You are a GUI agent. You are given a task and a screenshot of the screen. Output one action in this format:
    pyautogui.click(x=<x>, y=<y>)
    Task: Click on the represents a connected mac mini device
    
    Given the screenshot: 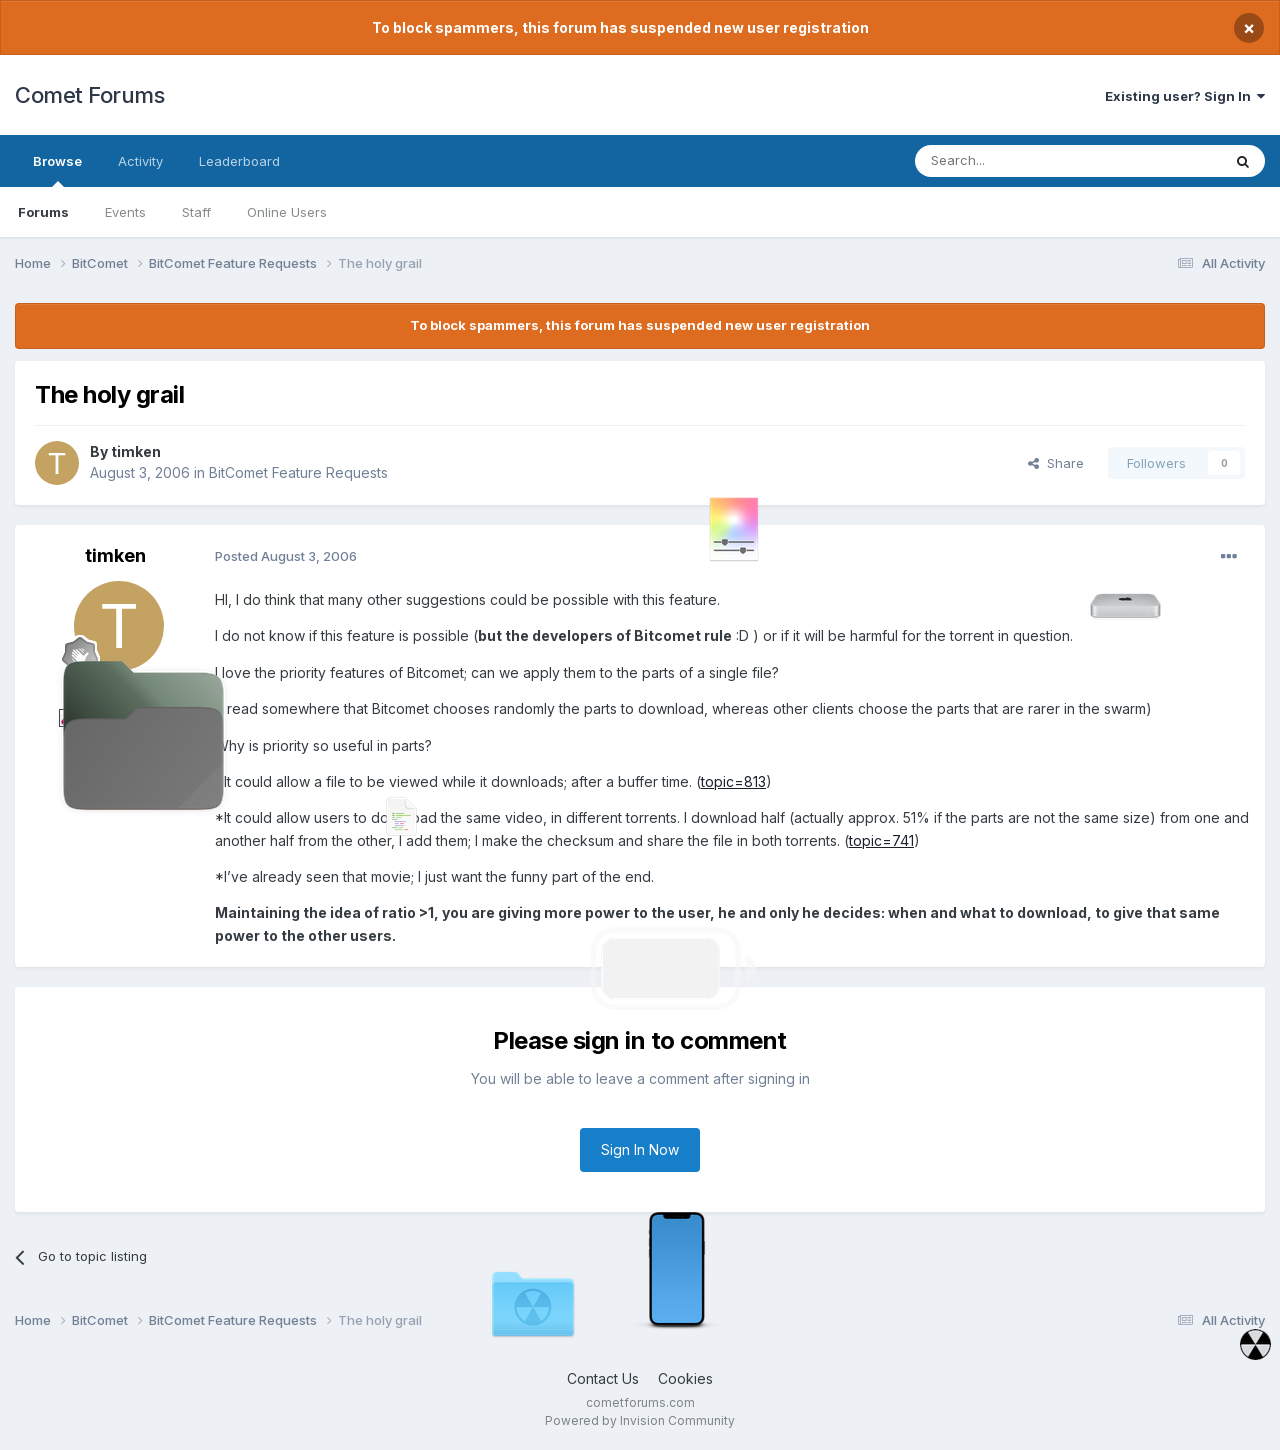 What is the action you would take?
    pyautogui.click(x=1125, y=605)
    